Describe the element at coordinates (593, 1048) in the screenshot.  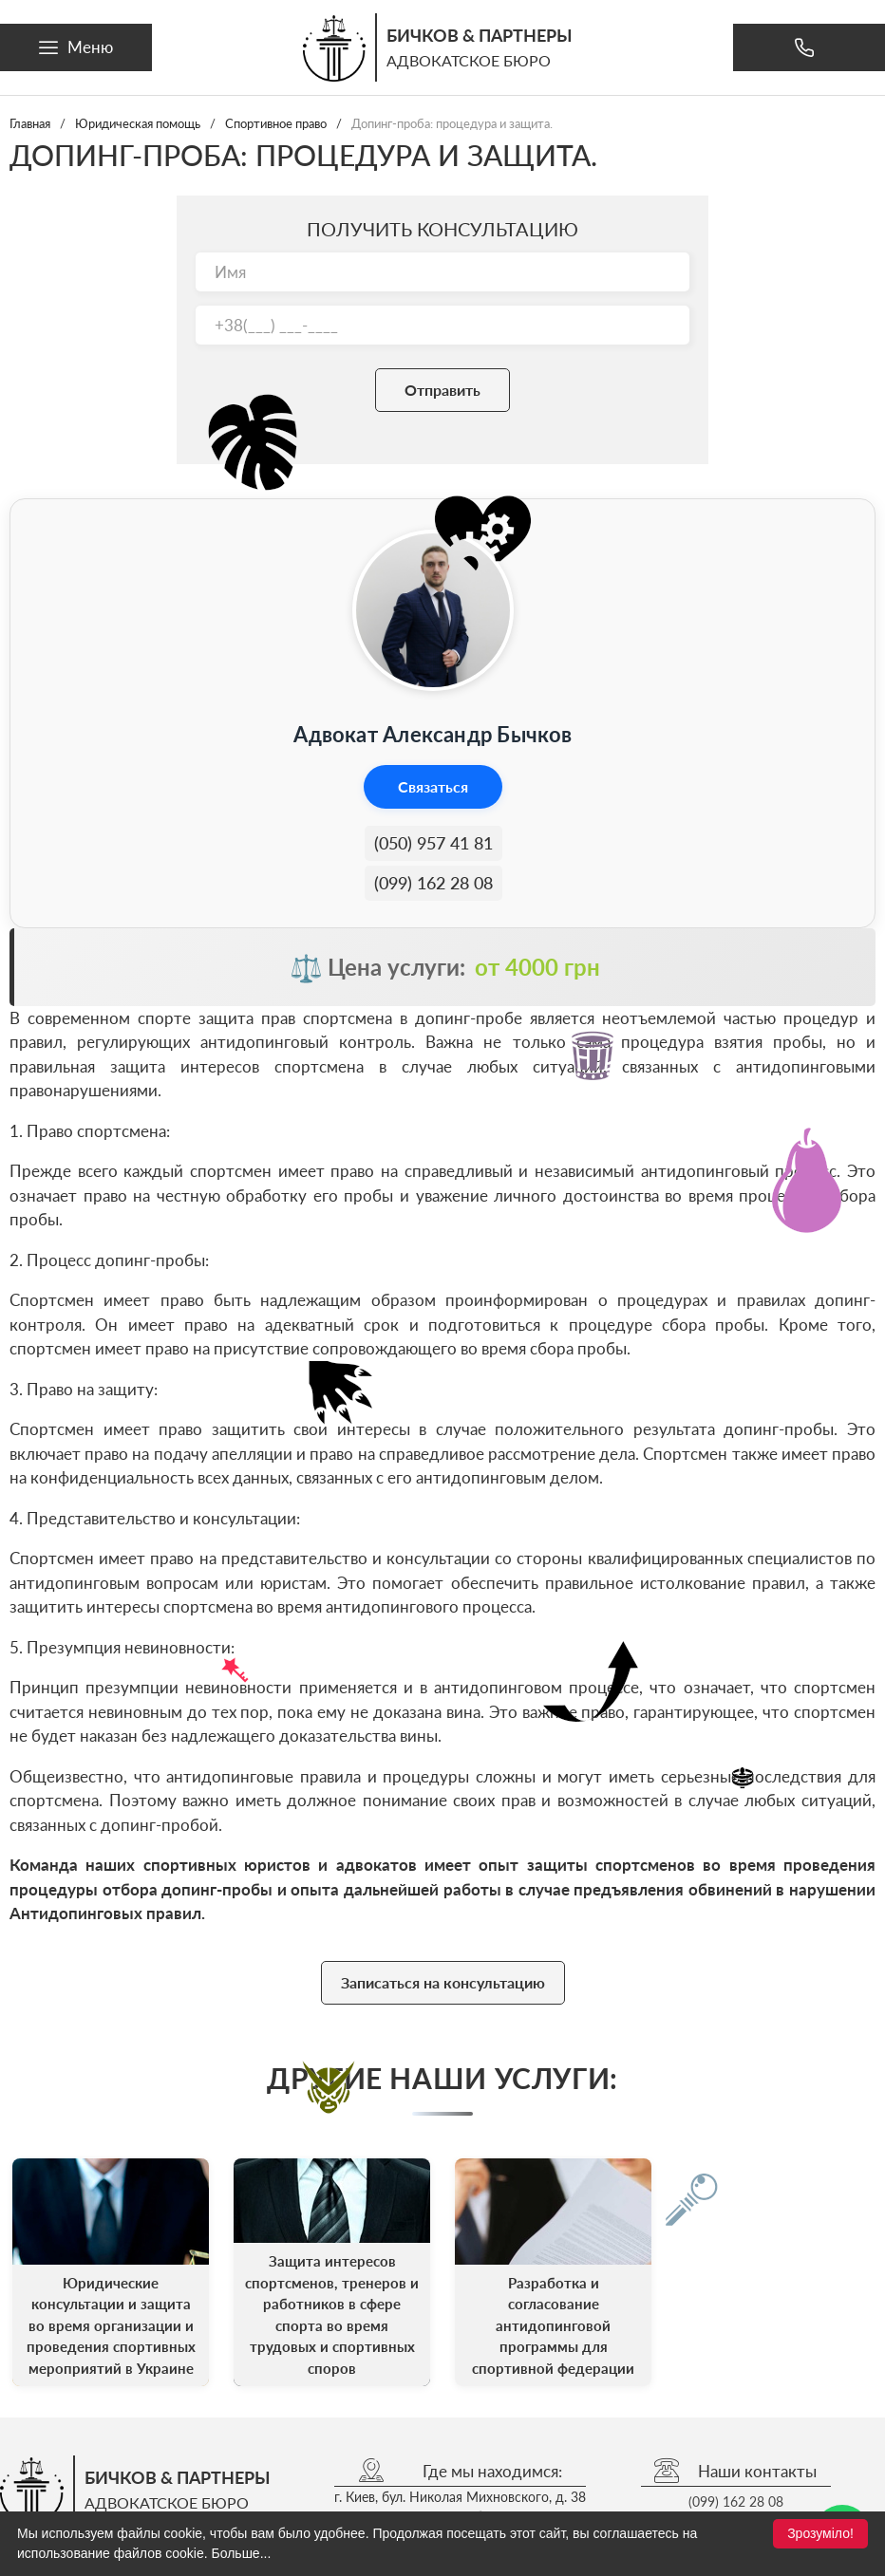
I see `empty inventory or storage container` at that location.